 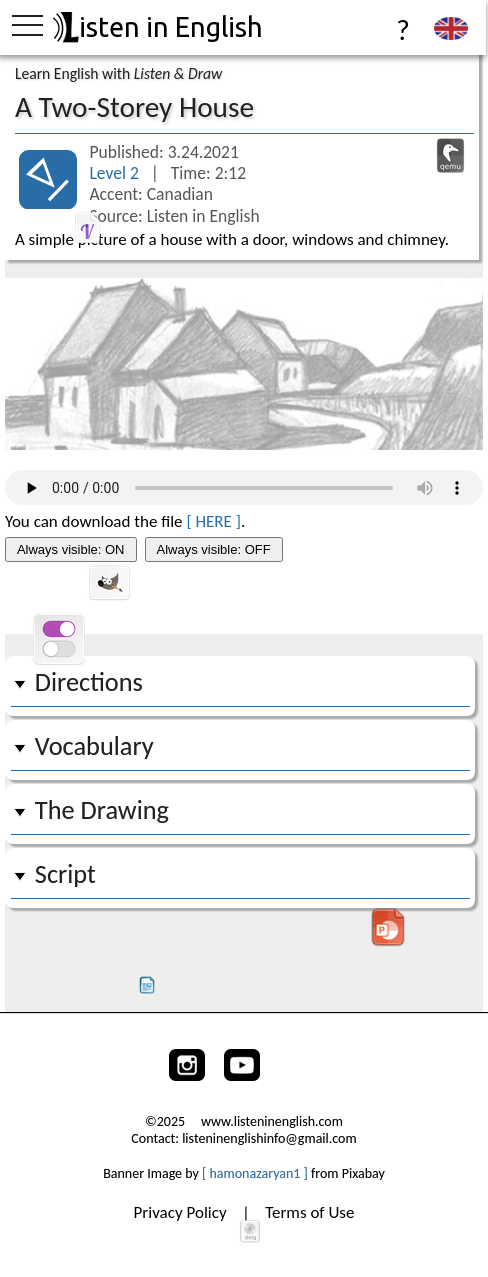 What do you see at coordinates (450, 155) in the screenshot?
I see `qemu virtual disk image file` at bounding box center [450, 155].